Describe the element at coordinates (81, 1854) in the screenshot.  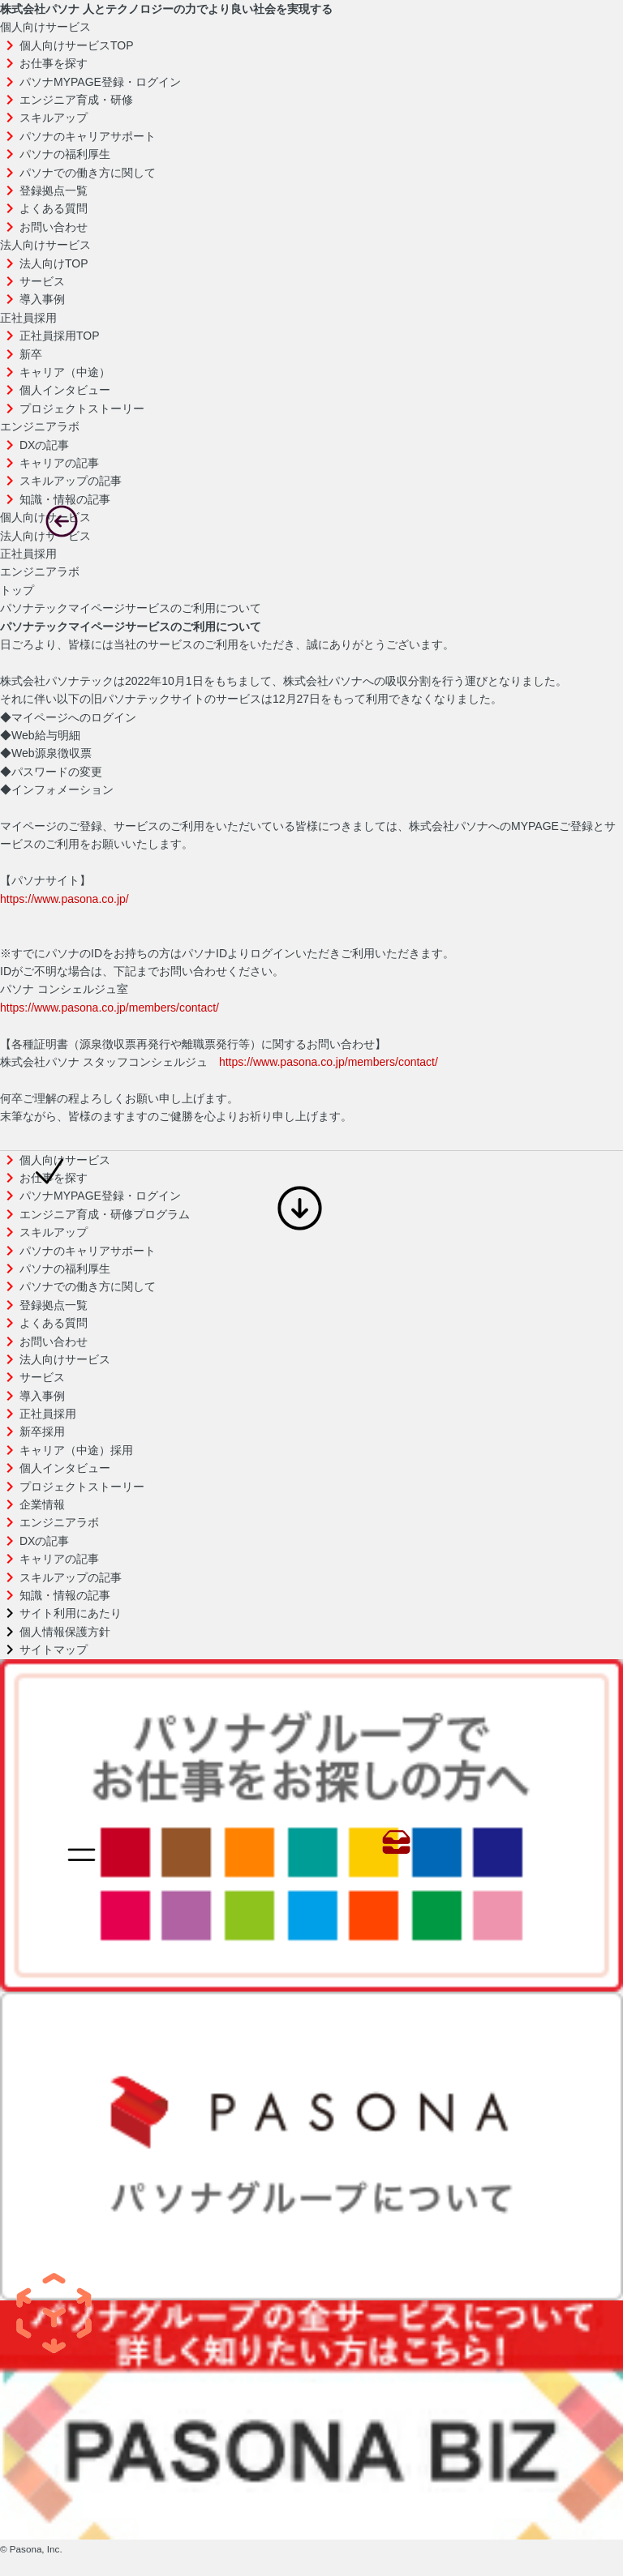
I see `open navigation menu` at that location.